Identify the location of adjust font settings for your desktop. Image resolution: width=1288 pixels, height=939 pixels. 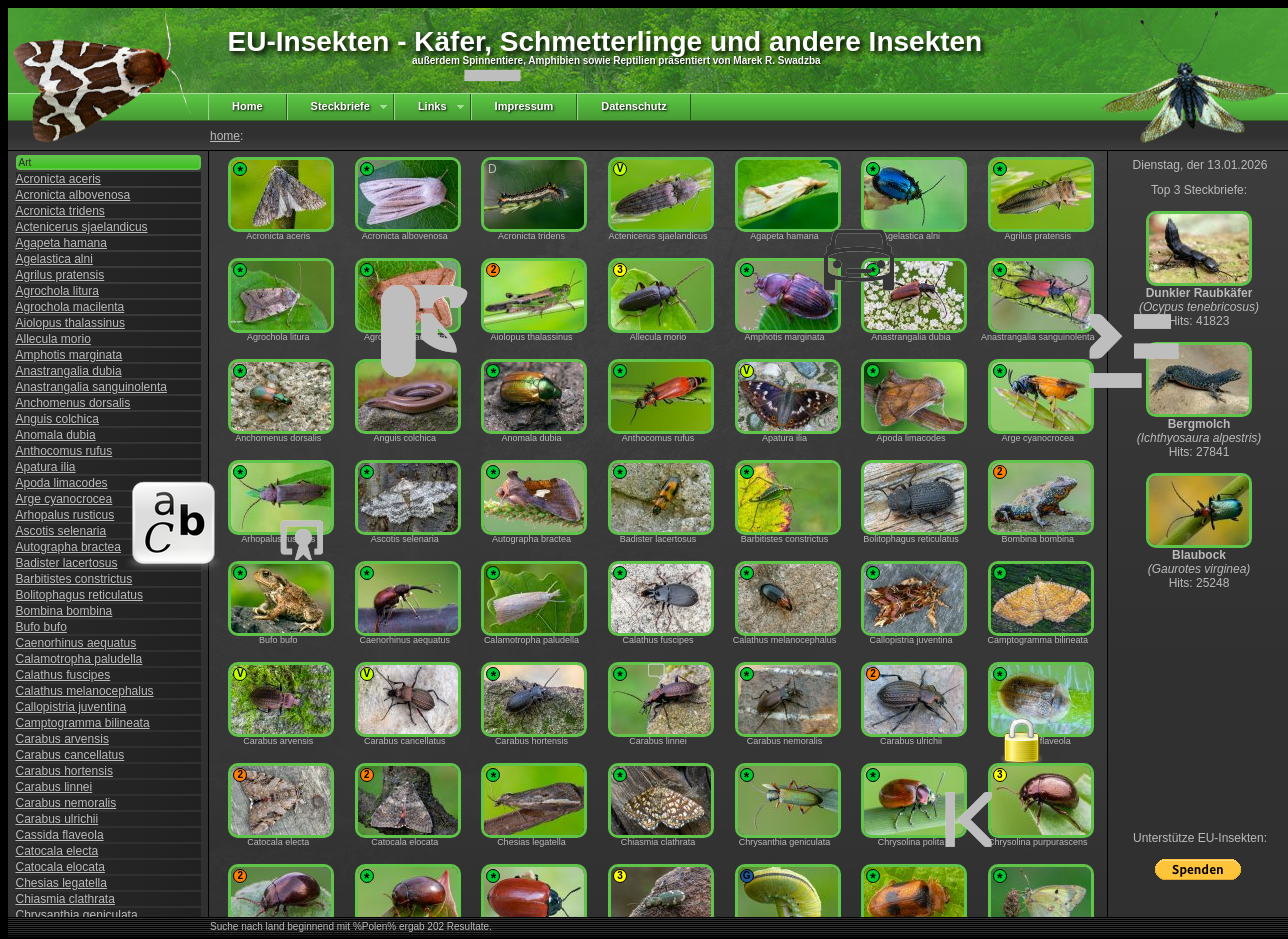
(173, 522).